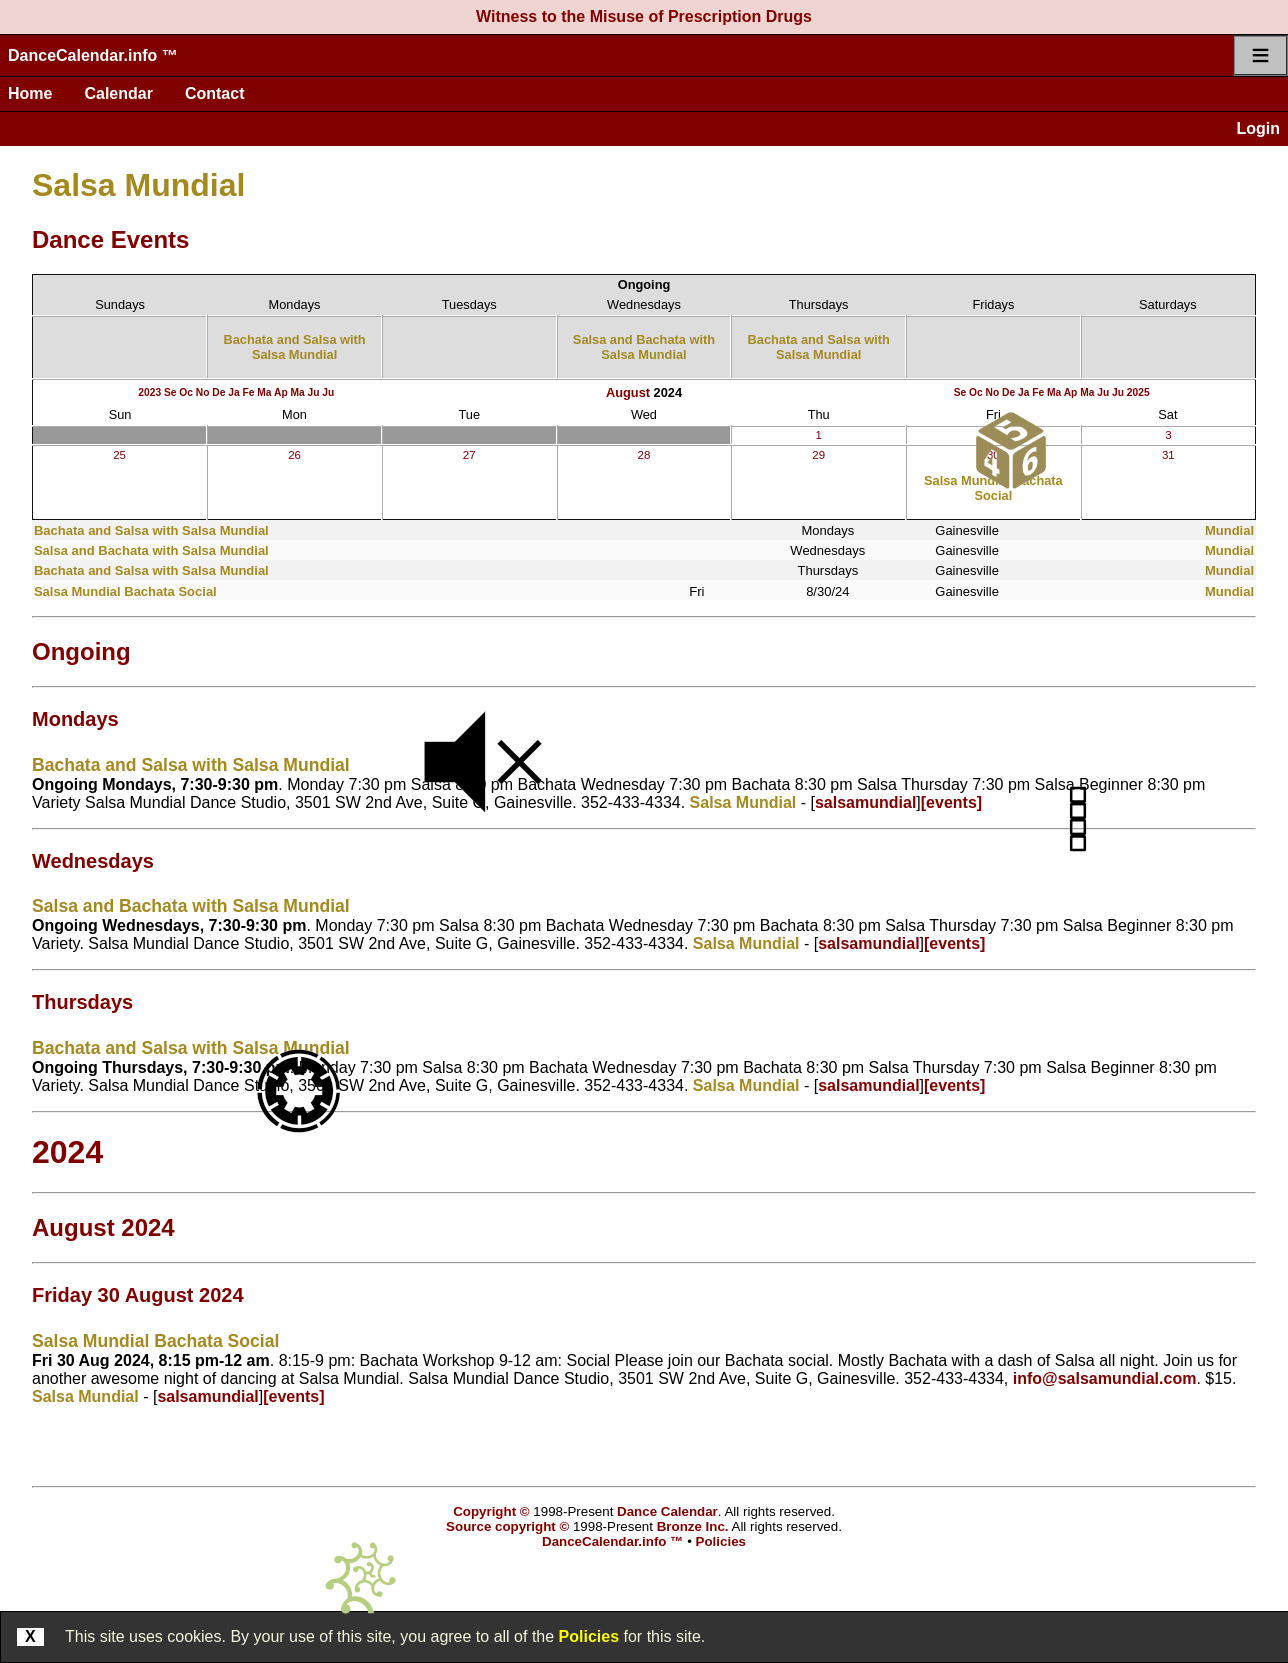 This screenshot has width=1288, height=1663. What do you see at coordinates (1078, 819) in the screenshot?
I see `place a brick or building block` at bounding box center [1078, 819].